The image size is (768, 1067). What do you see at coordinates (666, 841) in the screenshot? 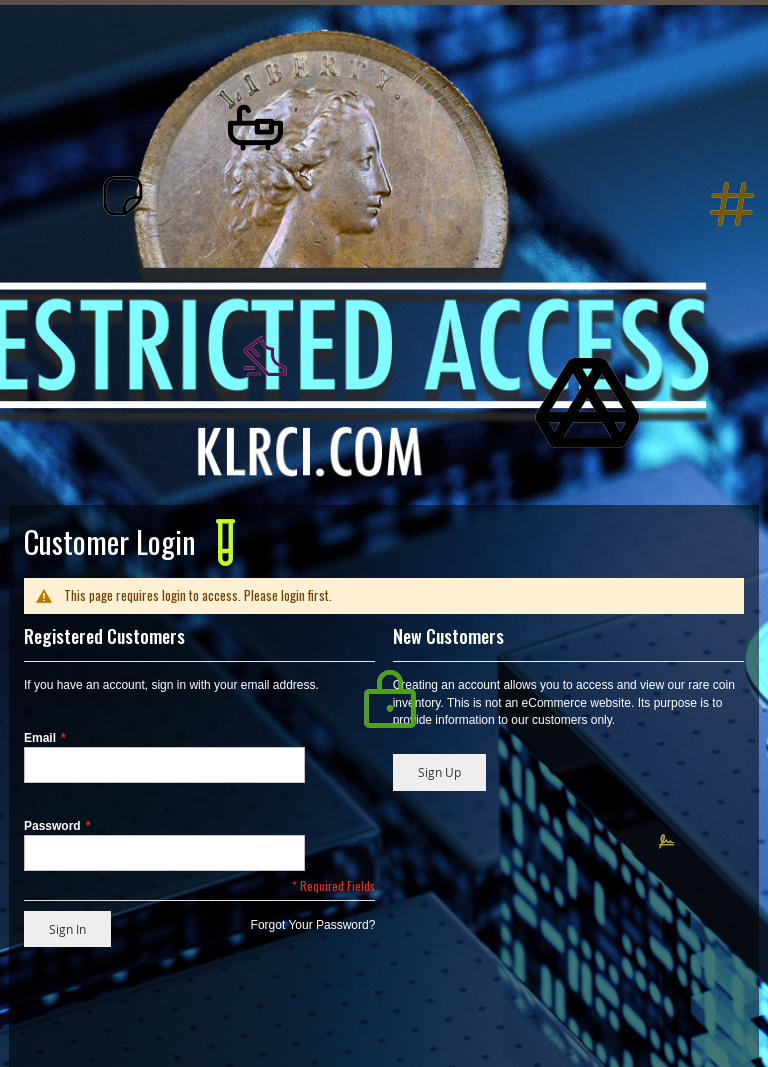
I see `add your signature to a document` at bounding box center [666, 841].